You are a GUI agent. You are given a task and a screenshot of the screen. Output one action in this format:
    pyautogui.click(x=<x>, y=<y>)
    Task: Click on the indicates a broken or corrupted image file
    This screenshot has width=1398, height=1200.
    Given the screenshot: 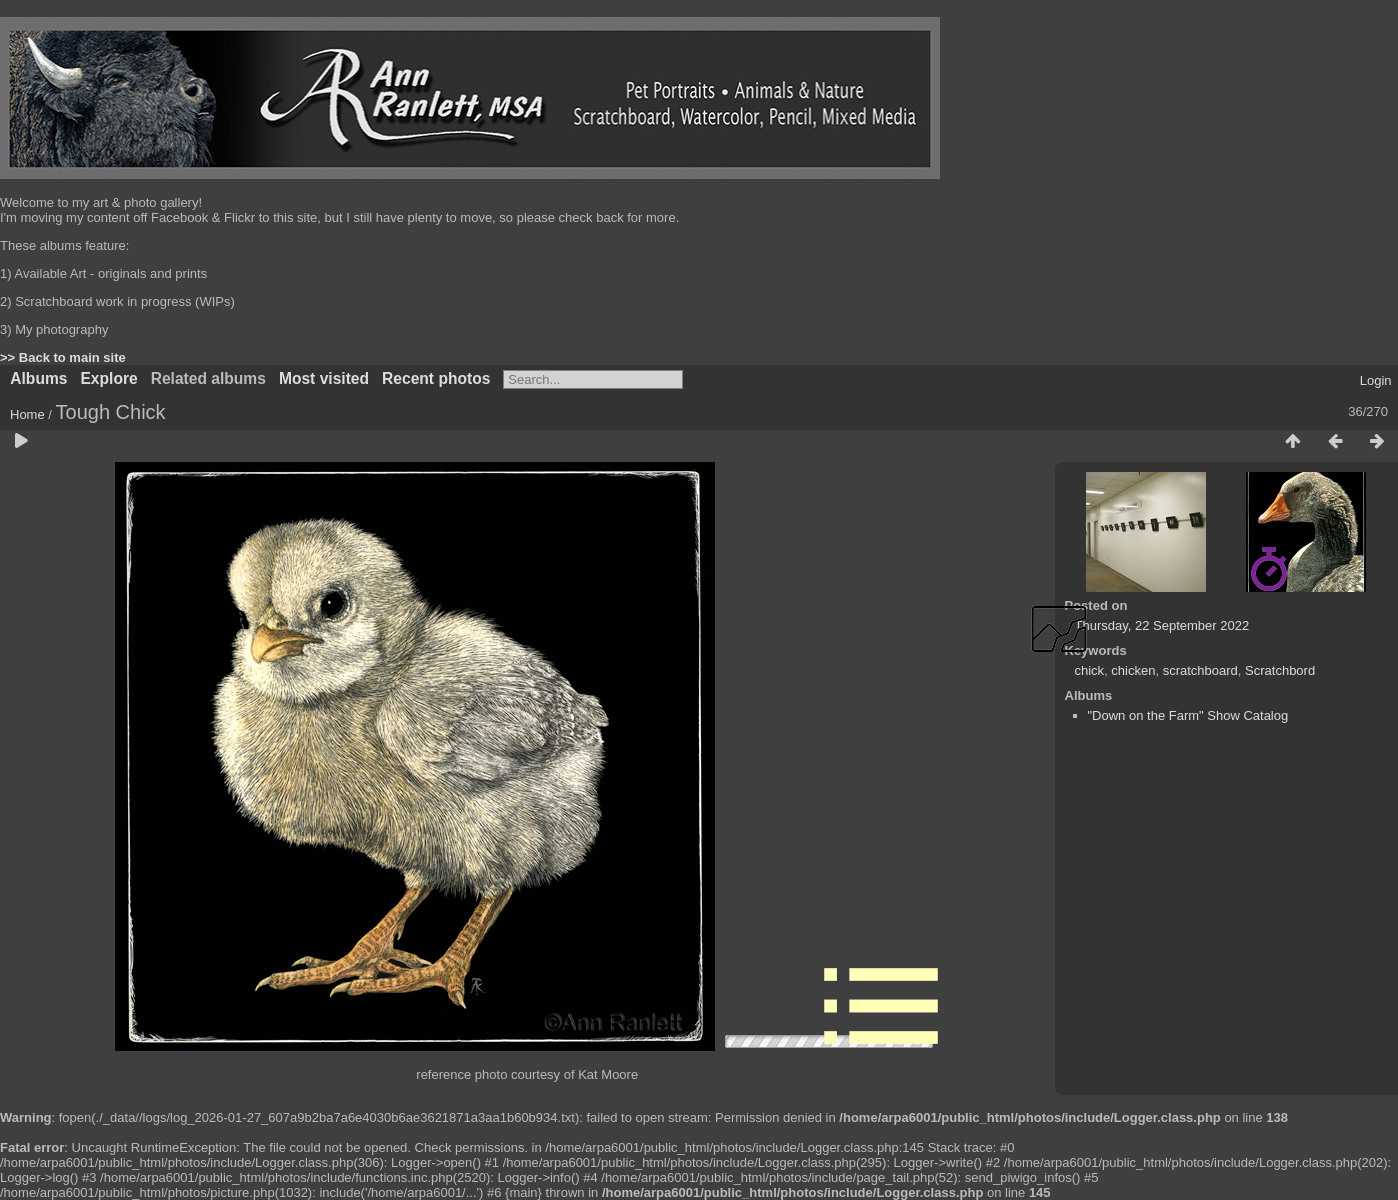 What is the action you would take?
    pyautogui.click(x=1059, y=629)
    